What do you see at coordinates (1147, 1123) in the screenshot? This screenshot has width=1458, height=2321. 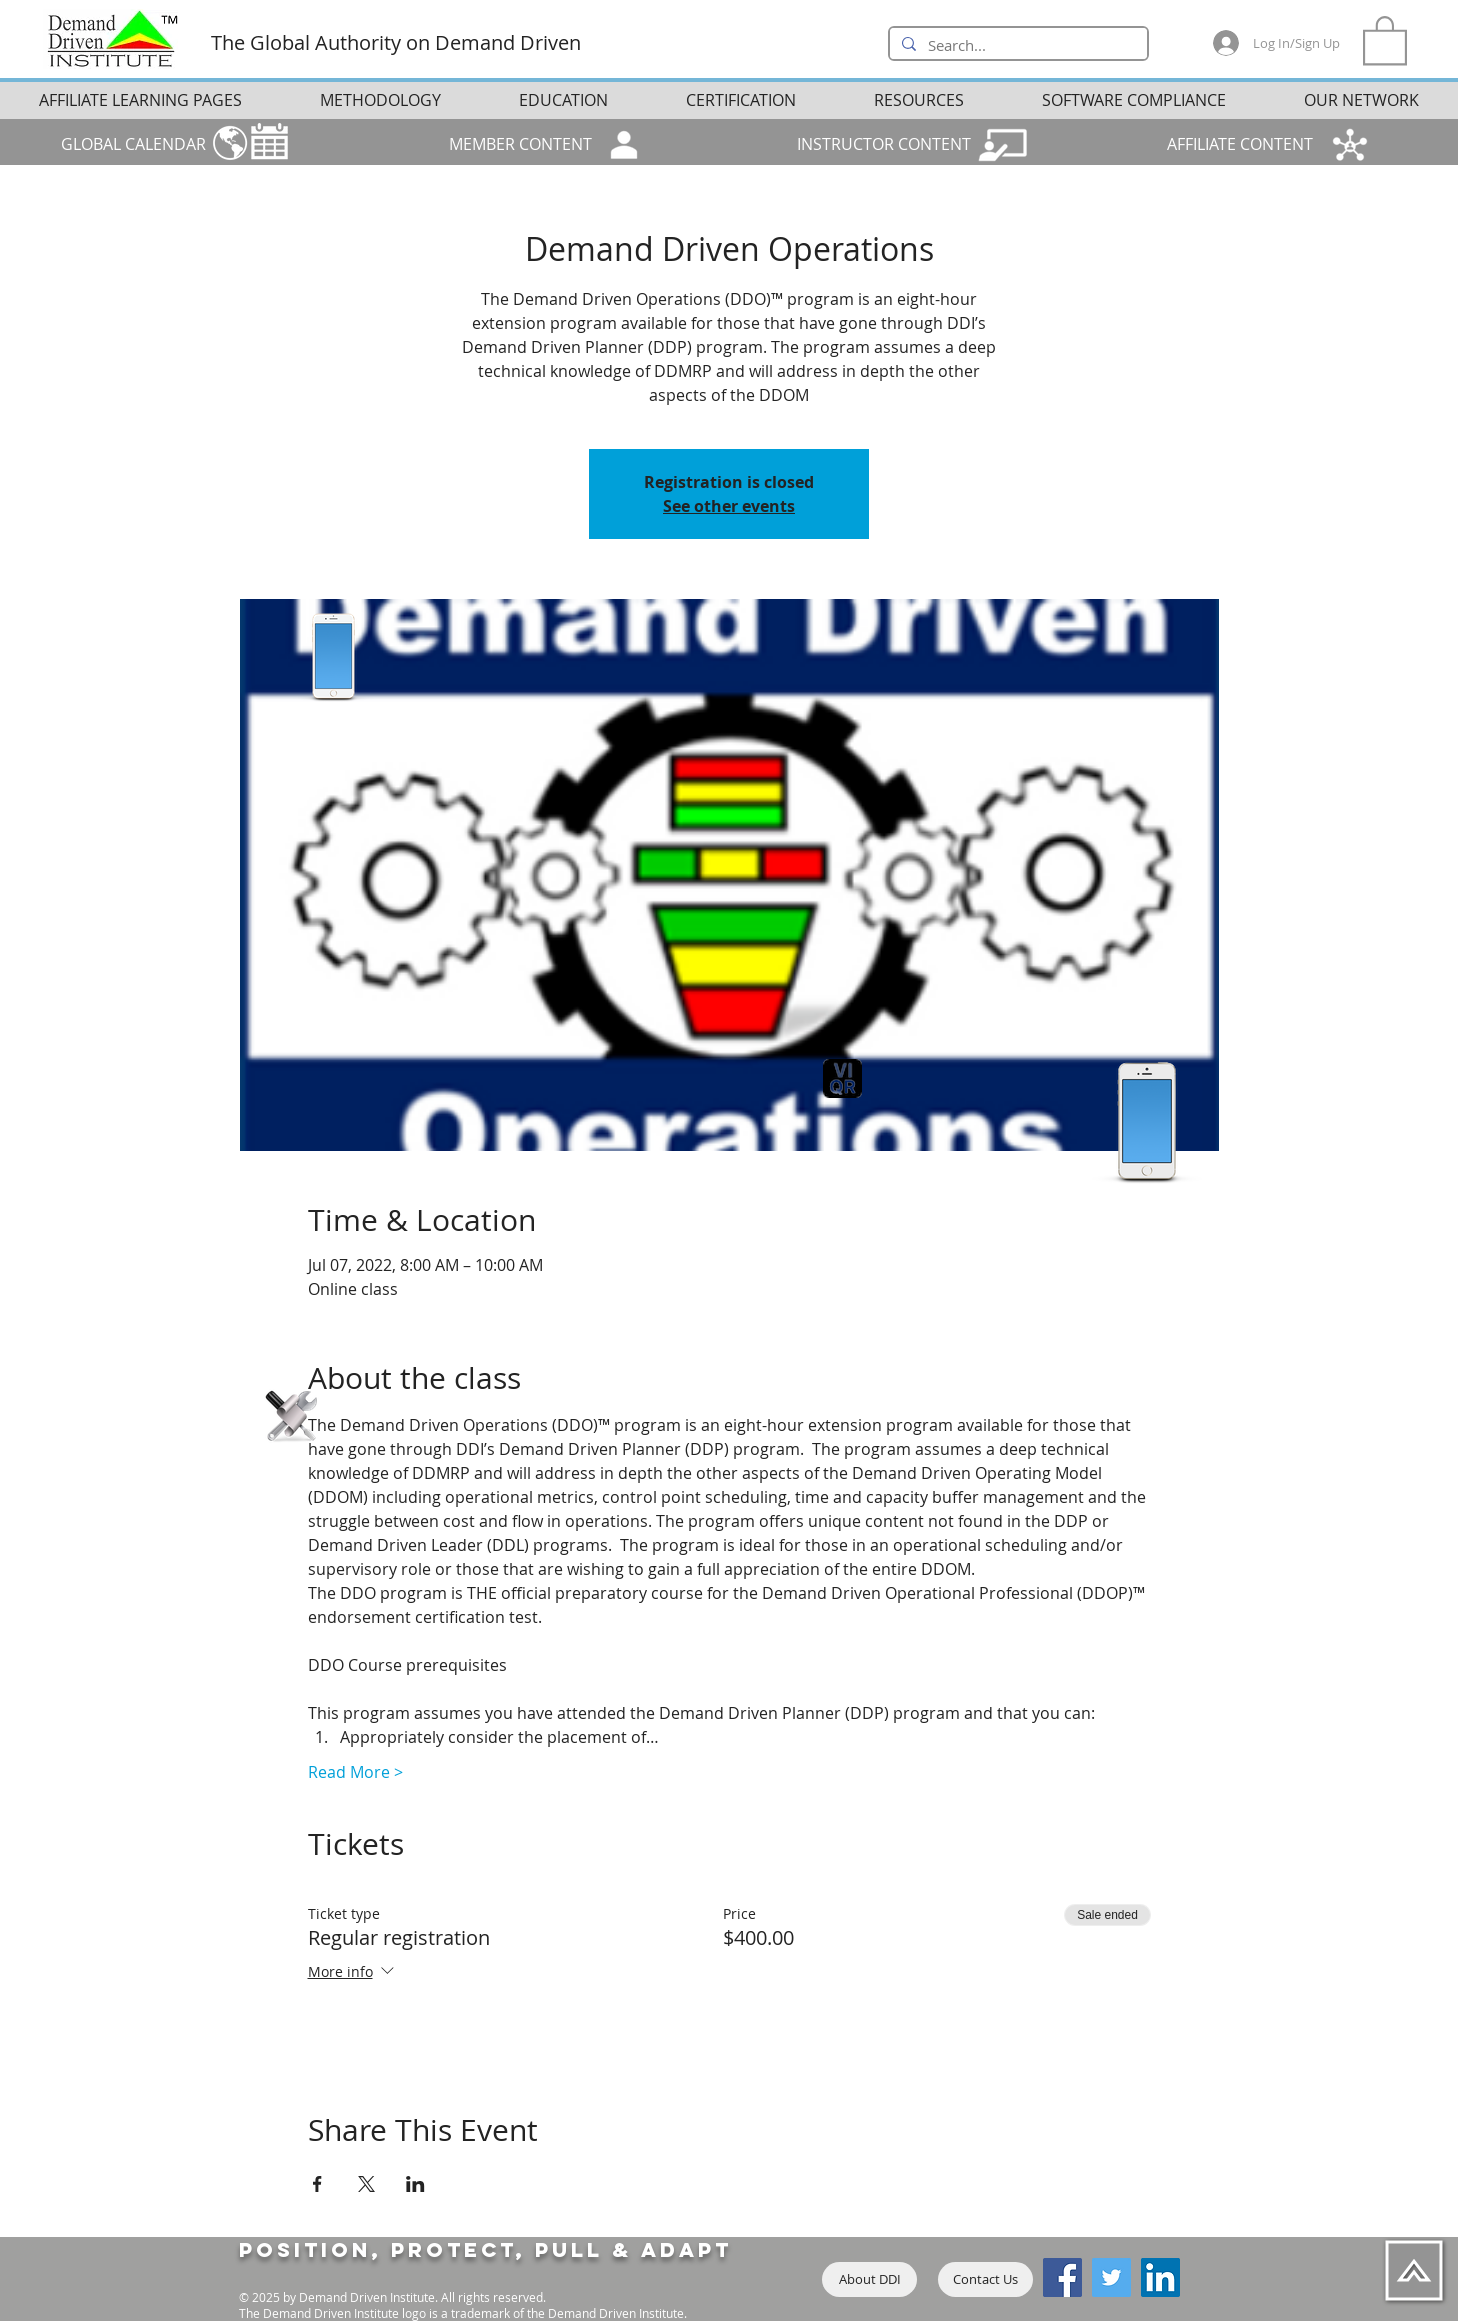 I see `indicates a connected iPhone device` at bounding box center [1147, 1123].